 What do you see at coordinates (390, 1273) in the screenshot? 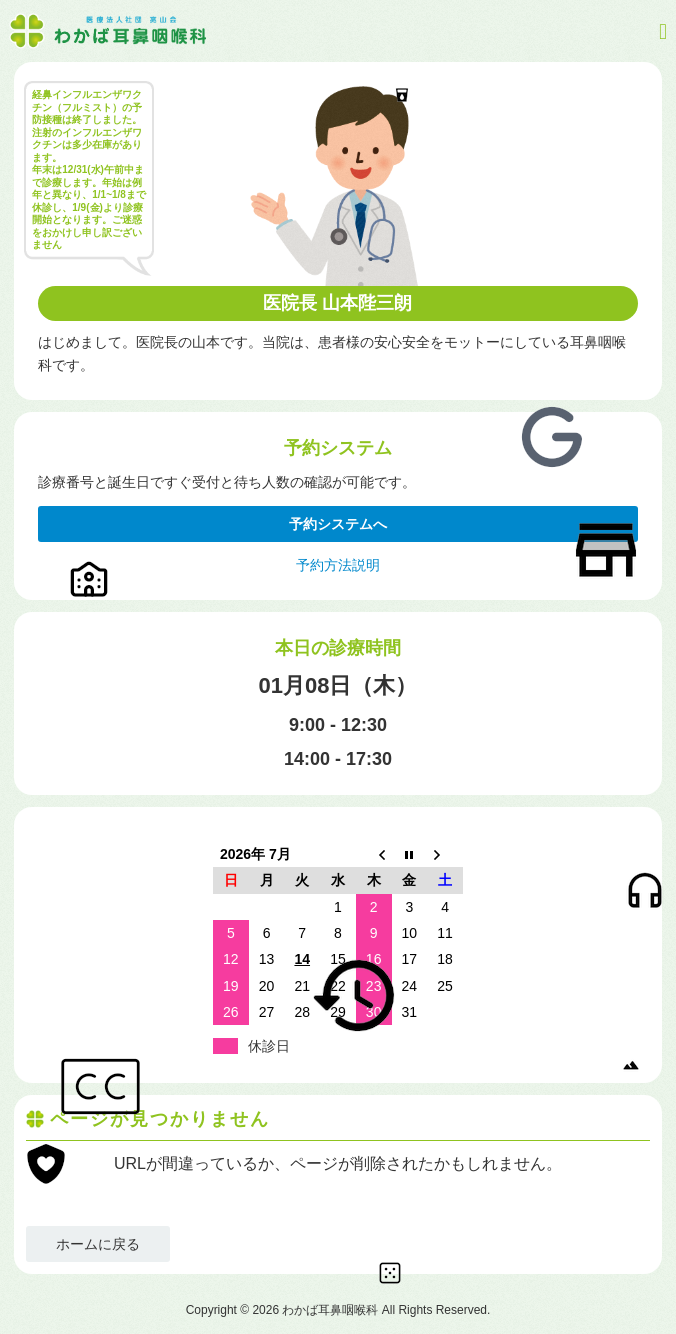
I see `roll dice or generate random number` at bounding box center [390, 1273].